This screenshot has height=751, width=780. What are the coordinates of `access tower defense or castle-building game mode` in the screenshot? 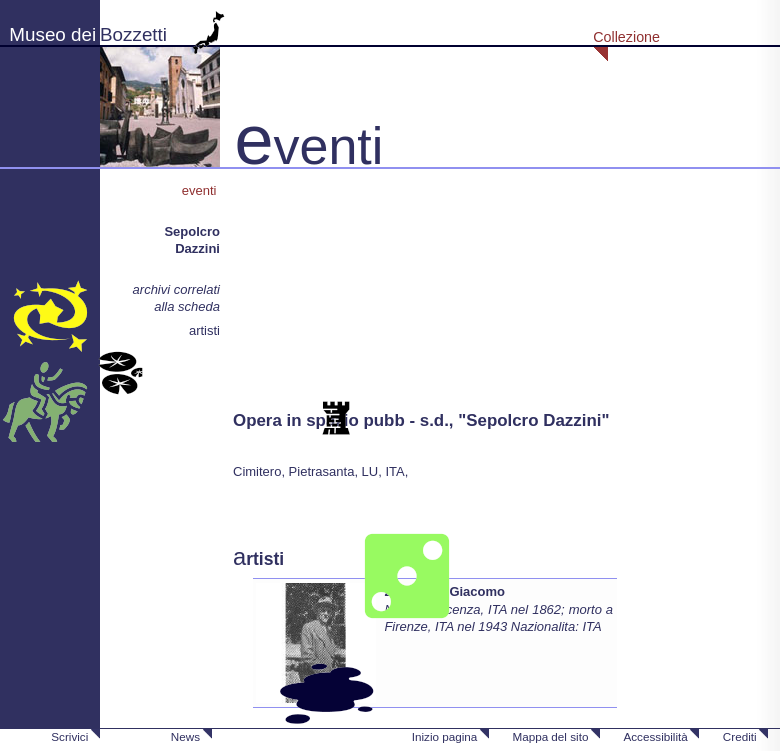 It's located at (336, 418).